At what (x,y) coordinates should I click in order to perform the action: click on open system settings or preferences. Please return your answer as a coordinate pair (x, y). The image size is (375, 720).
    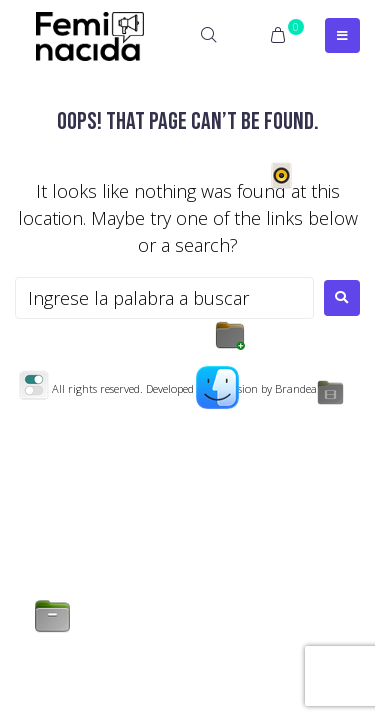
    Looking at the image, I should click on (34, 385).